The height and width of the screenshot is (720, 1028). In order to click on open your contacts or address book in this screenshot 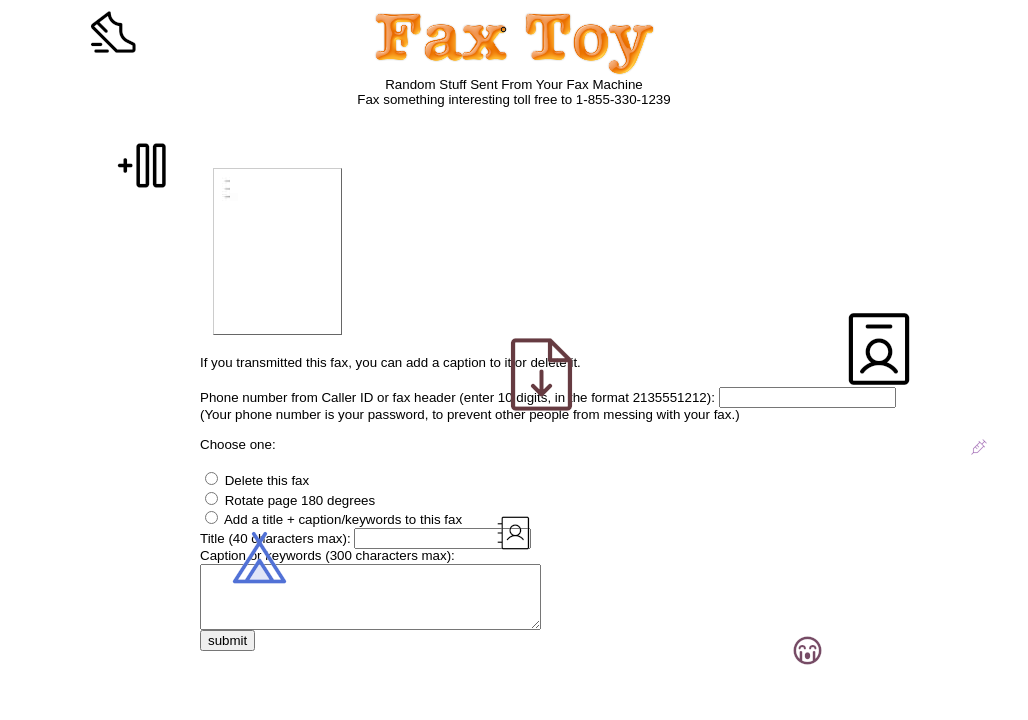, I will do `click(514, 533)`.